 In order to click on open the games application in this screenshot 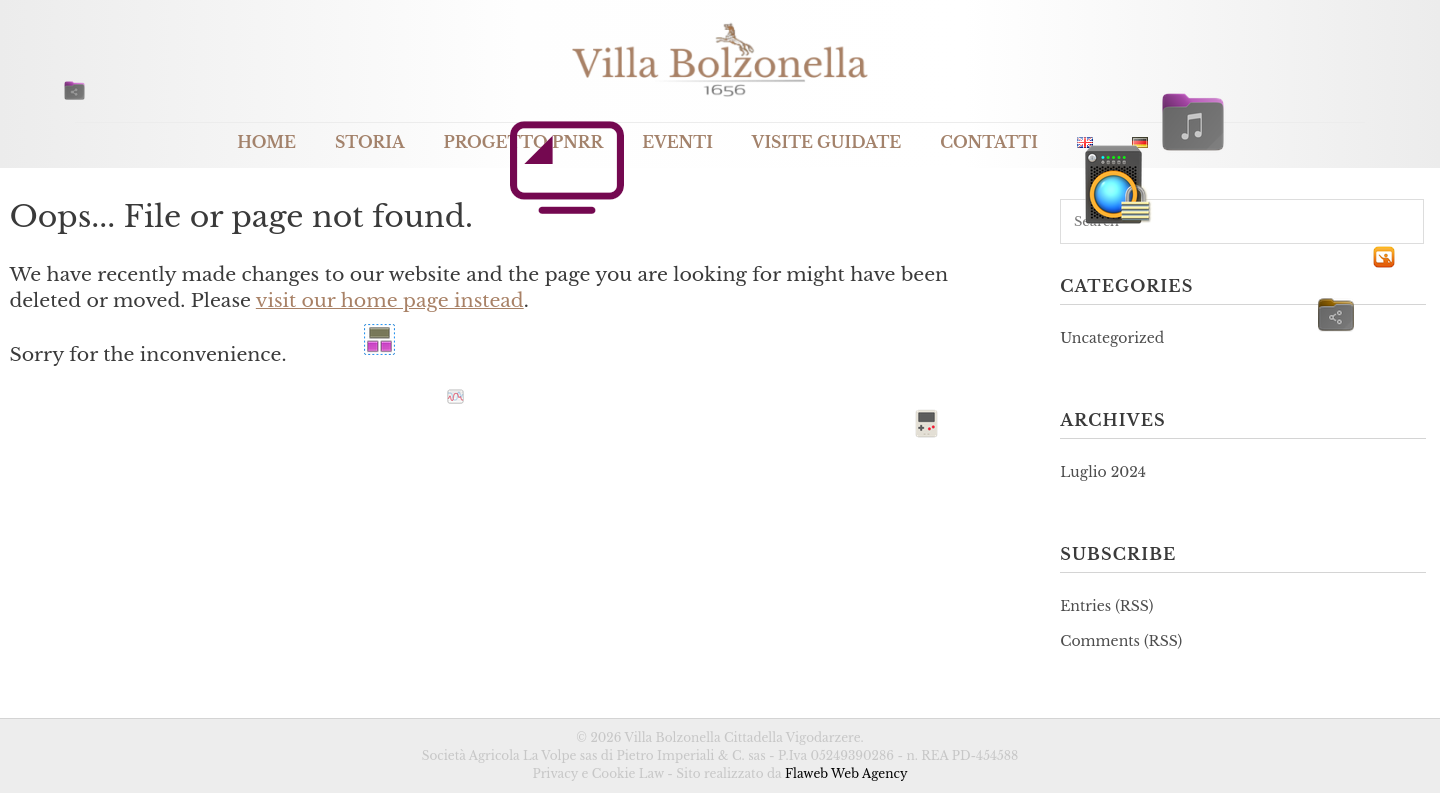, I will do `click(926, 423)`.